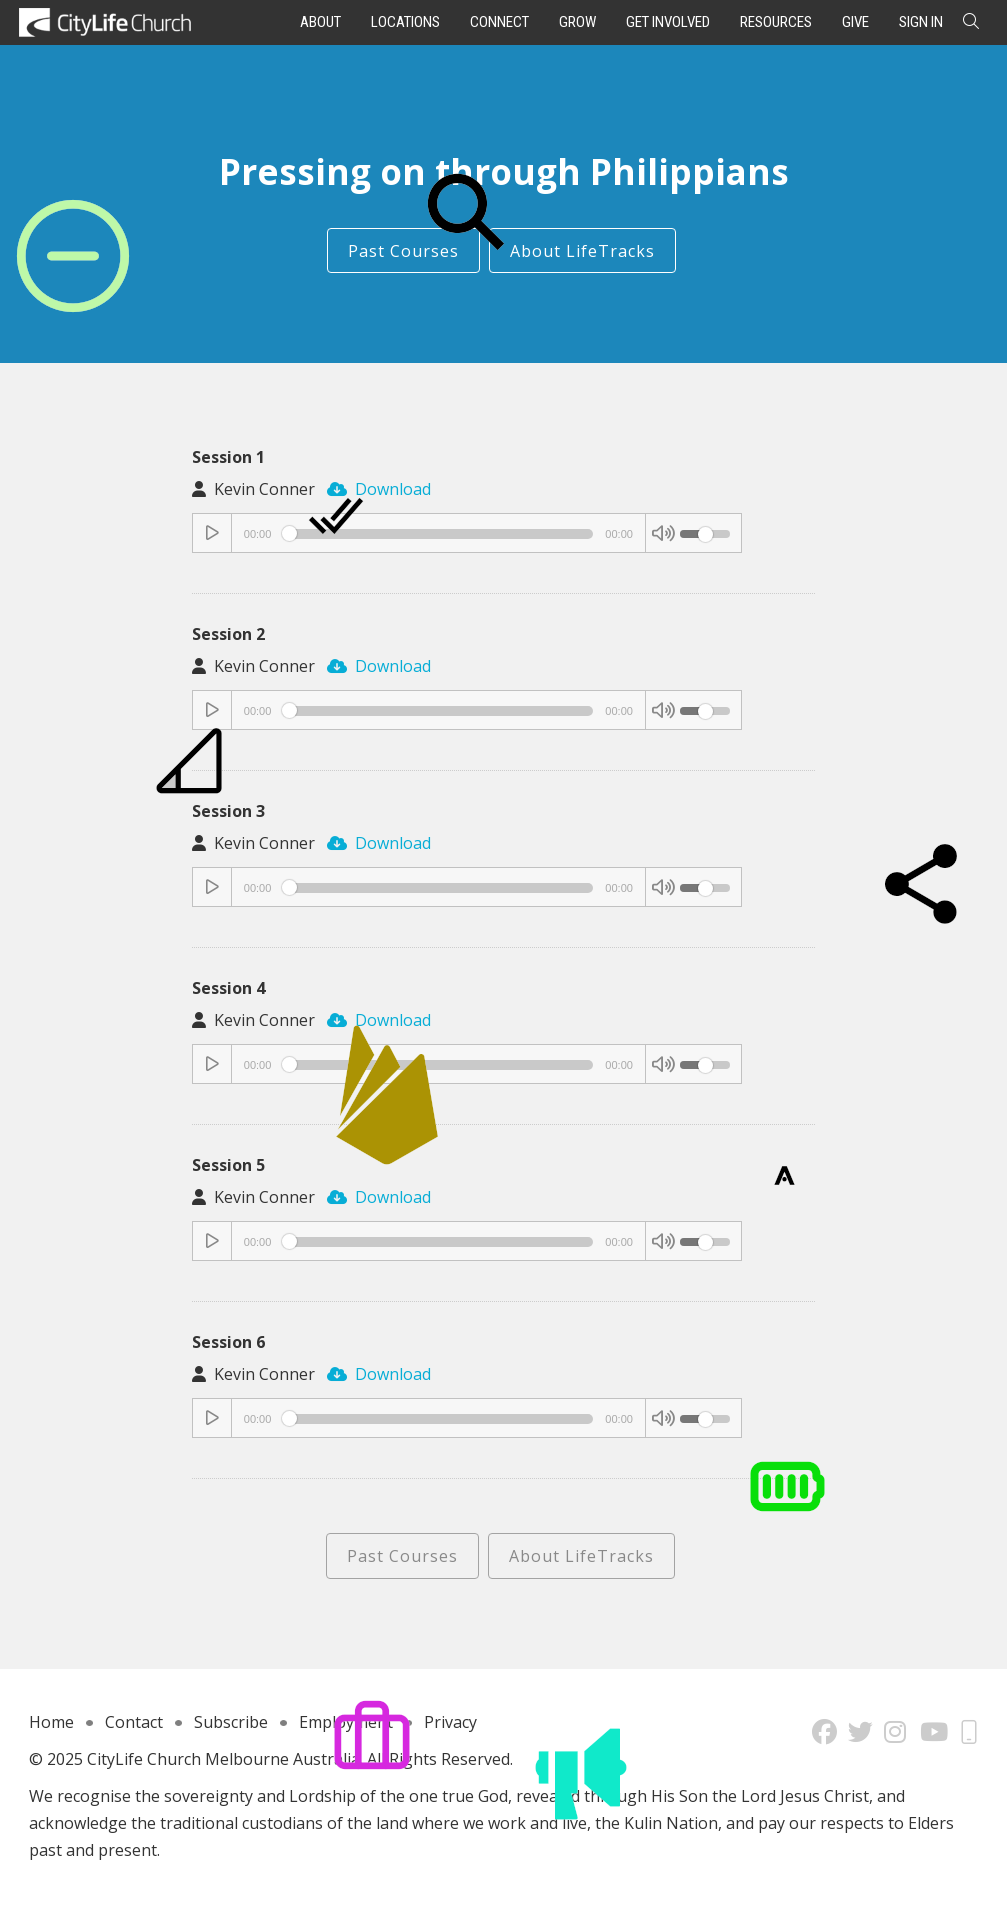  Describe the element at coordinates (787, 1486) in the screenshot. I see `indicates full or nearly full battery level` at that location.